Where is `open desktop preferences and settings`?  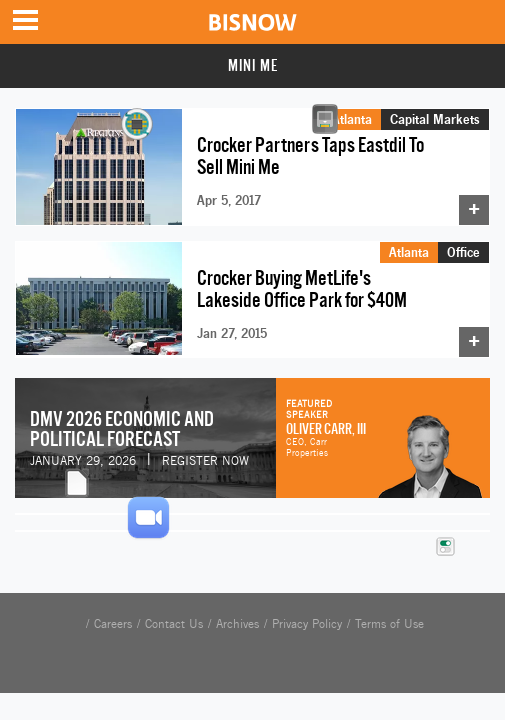 open desktop preferences and settings is located at coordinates (445, 546).